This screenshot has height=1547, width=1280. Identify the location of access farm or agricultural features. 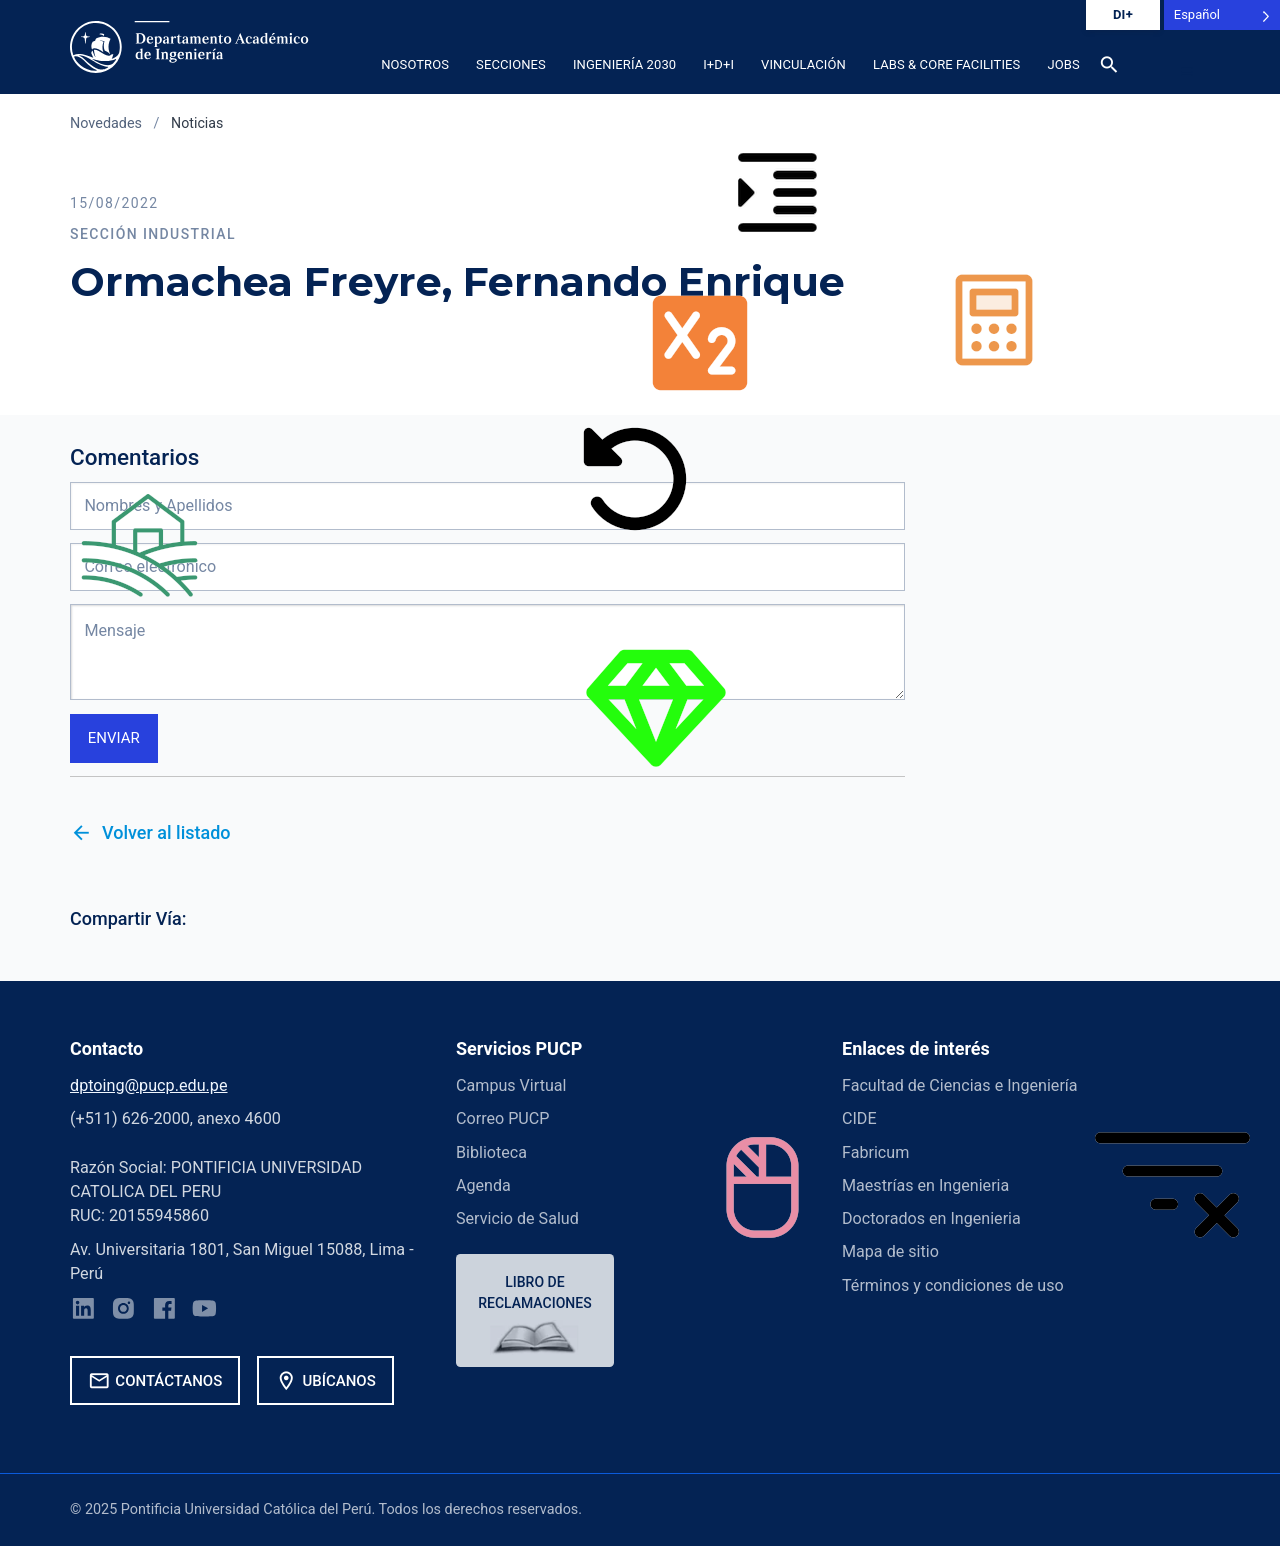
(139, 547).